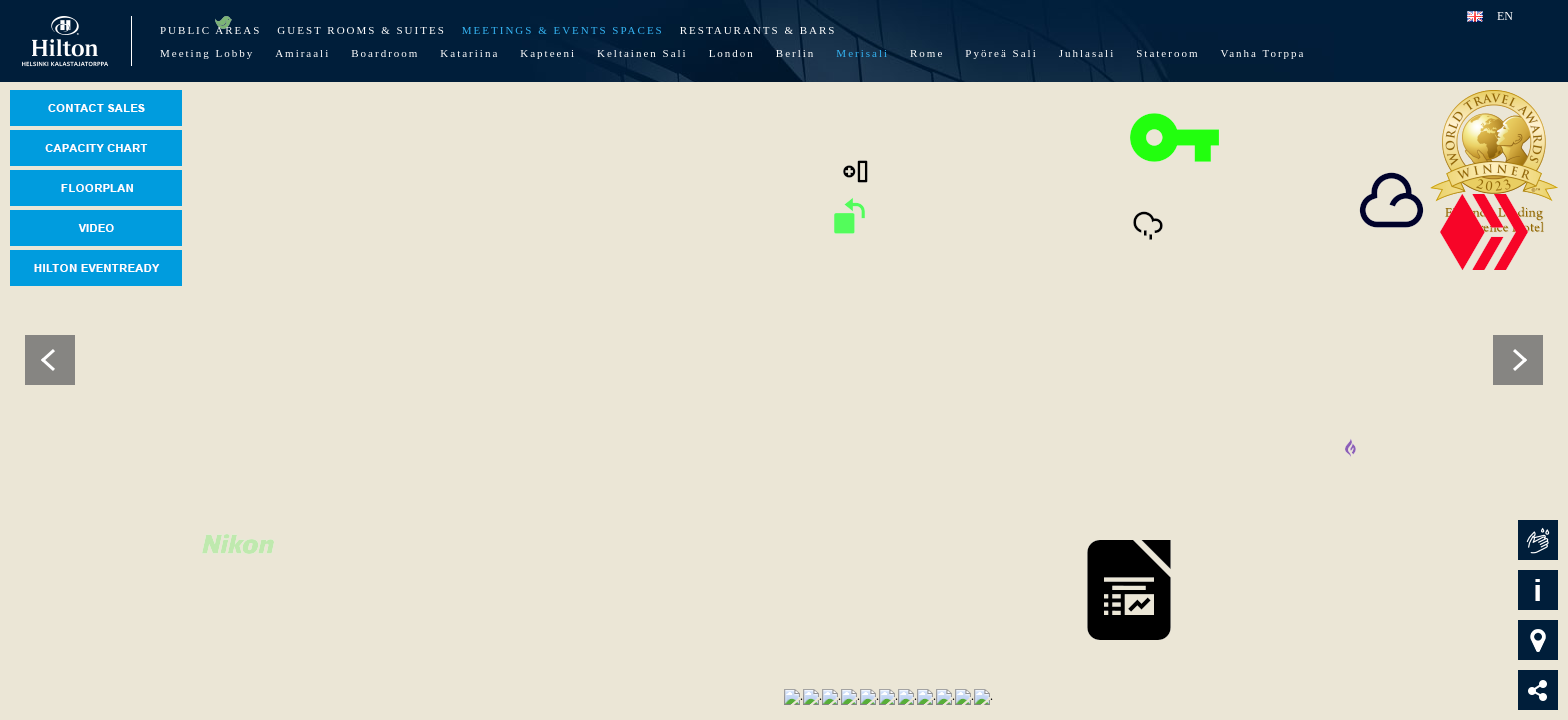 This screenshot has height=720, width=1568. Describe the element at coordinates (856, 171) in the screenshot. I see `insert a new column to the left` at that location.